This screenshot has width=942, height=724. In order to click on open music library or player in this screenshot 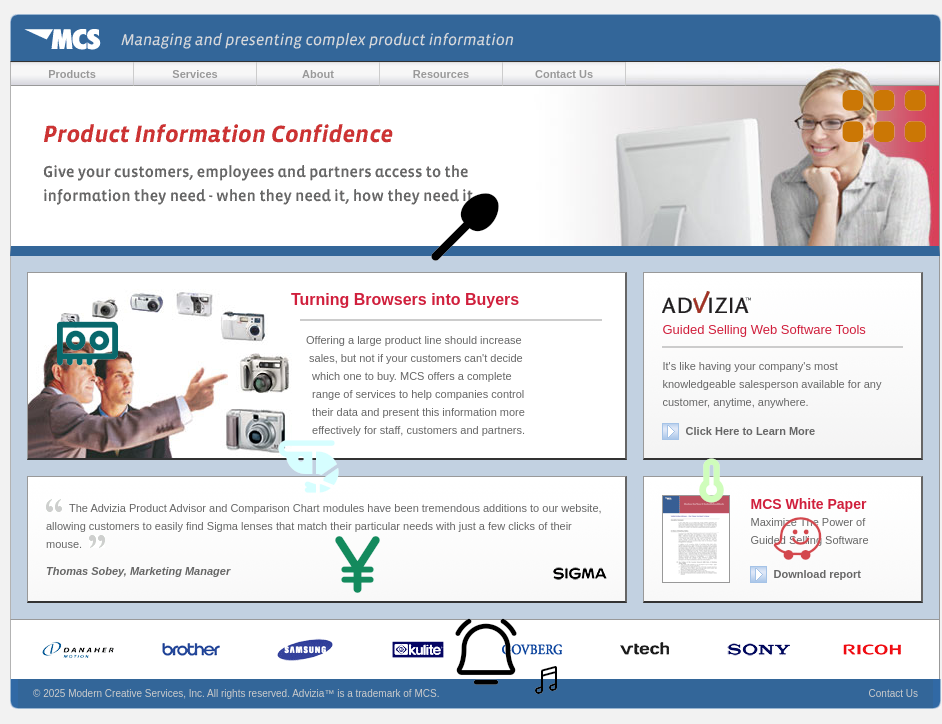, I will do `click(546, 680)`.